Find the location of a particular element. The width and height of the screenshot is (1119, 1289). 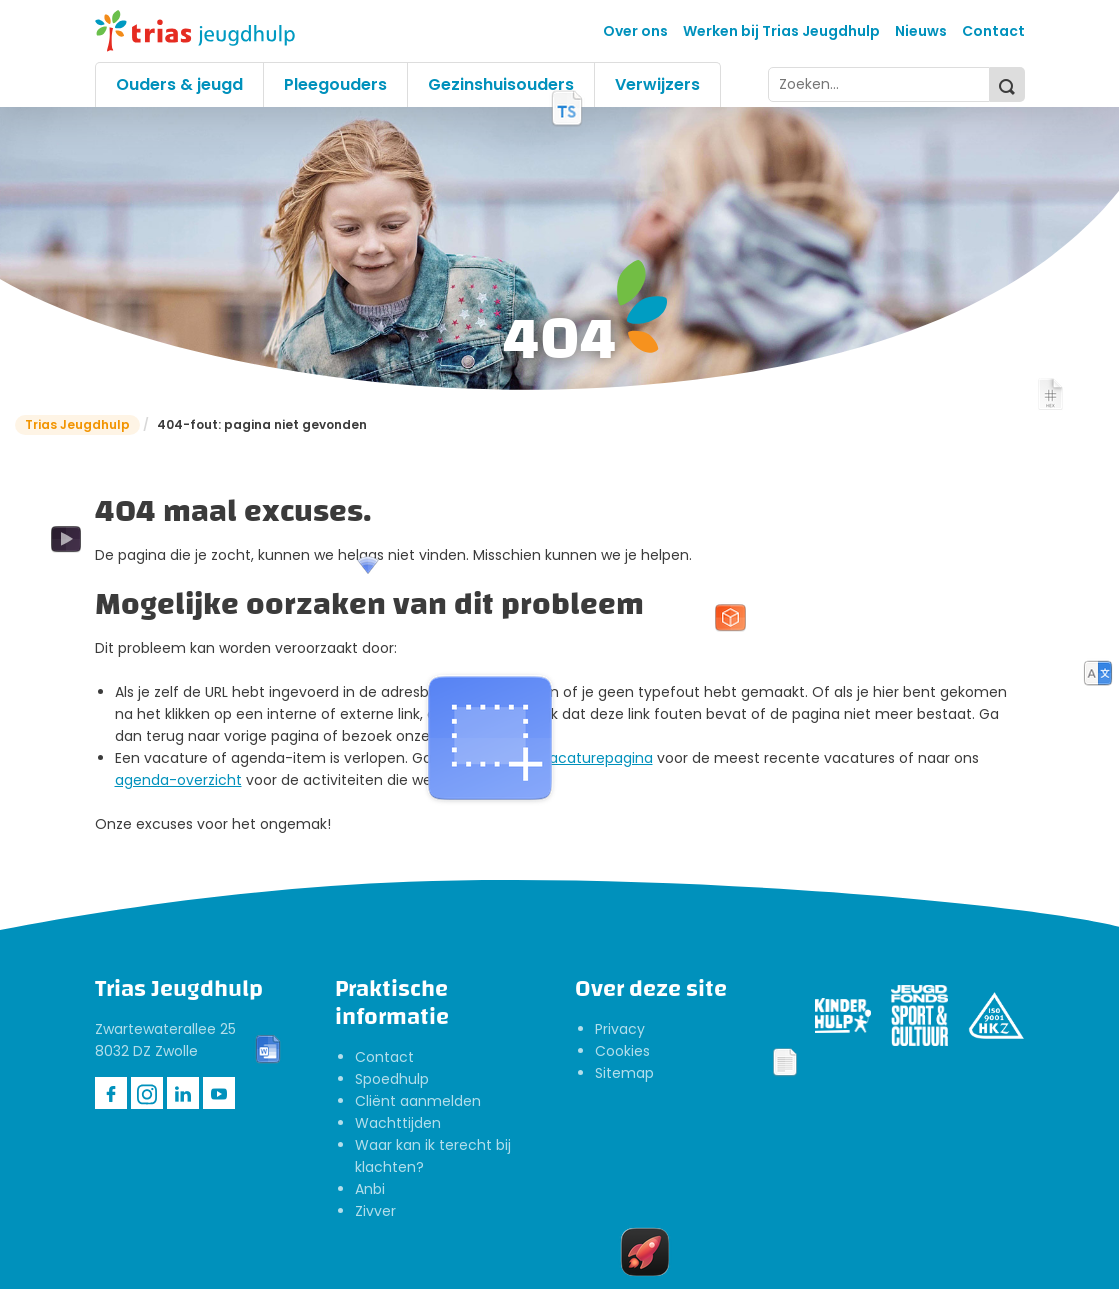

open a hexadecimal data file is located at coordinates (1050, 394).